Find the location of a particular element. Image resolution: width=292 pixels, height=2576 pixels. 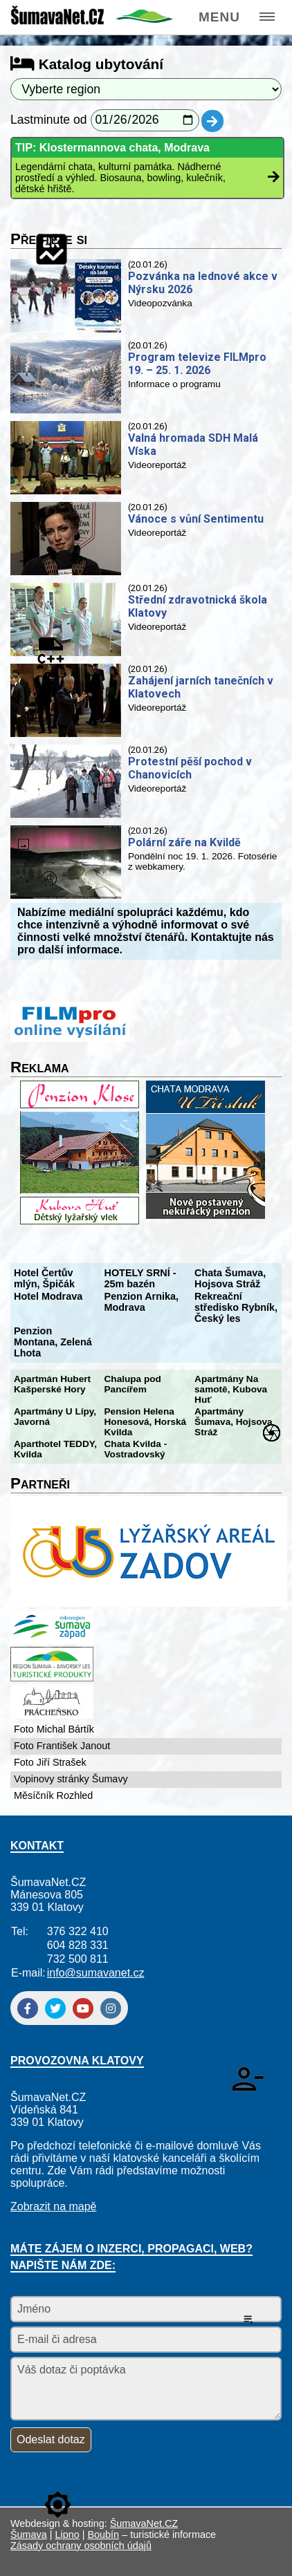

view score or performance metrics is located at coordinates (51, 249).